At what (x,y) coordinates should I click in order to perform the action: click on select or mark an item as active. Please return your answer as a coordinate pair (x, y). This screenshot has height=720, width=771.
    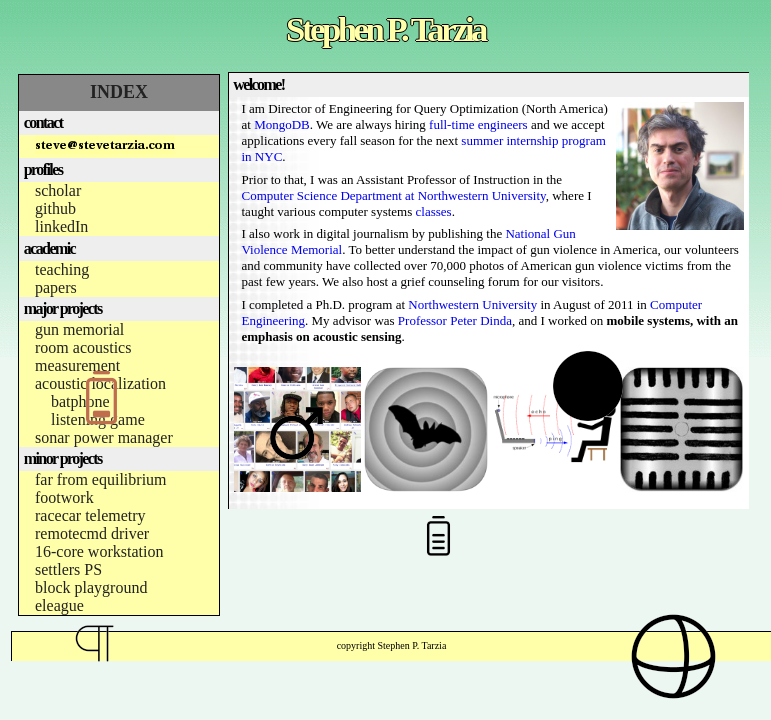
    Looking at the image, I should click on (588, 386).